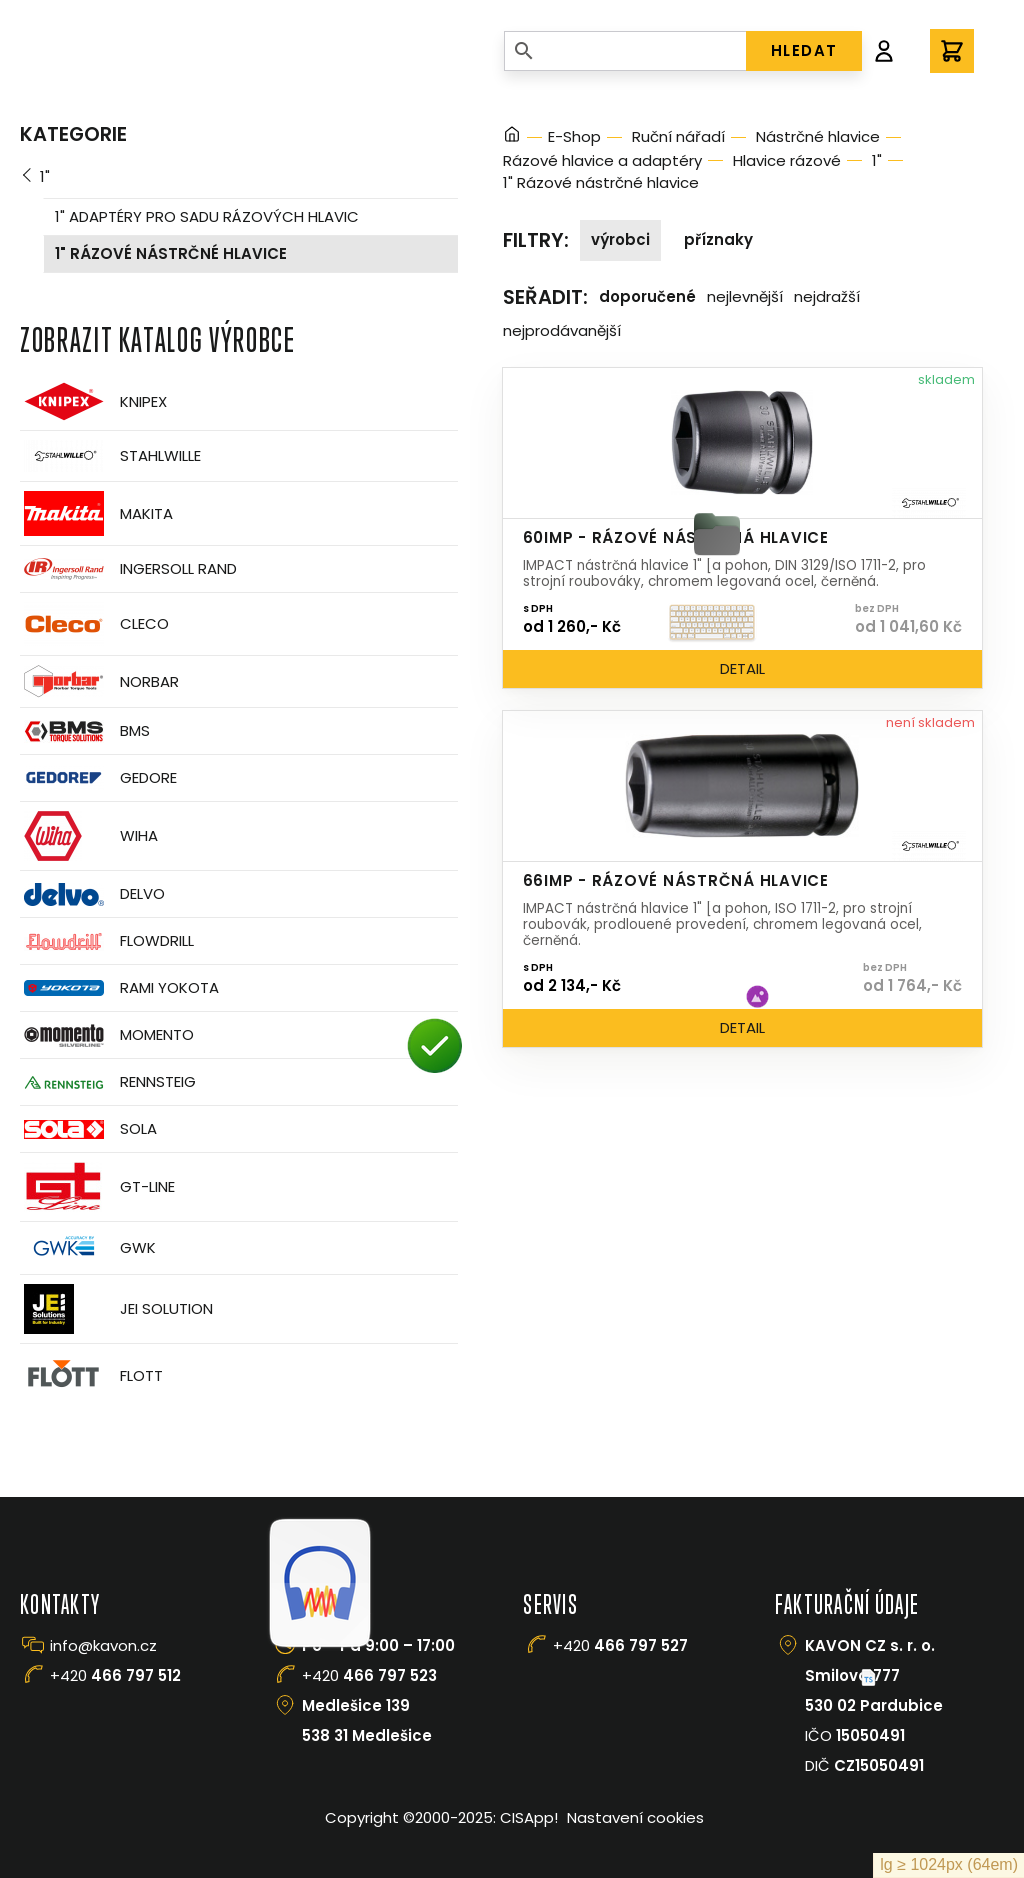 The image size is (1024, 1878). Describe the element at coordinates (868, 1677) in the screenshot. I see `a typescript source code file` at that location.